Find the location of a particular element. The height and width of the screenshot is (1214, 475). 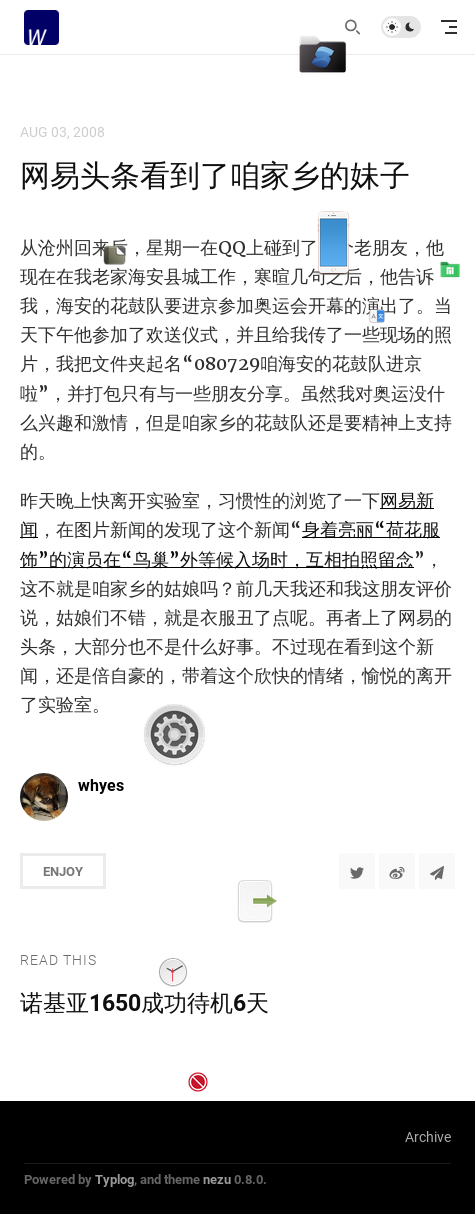

manage connected iPhone device is located at coordinates (333, 243).